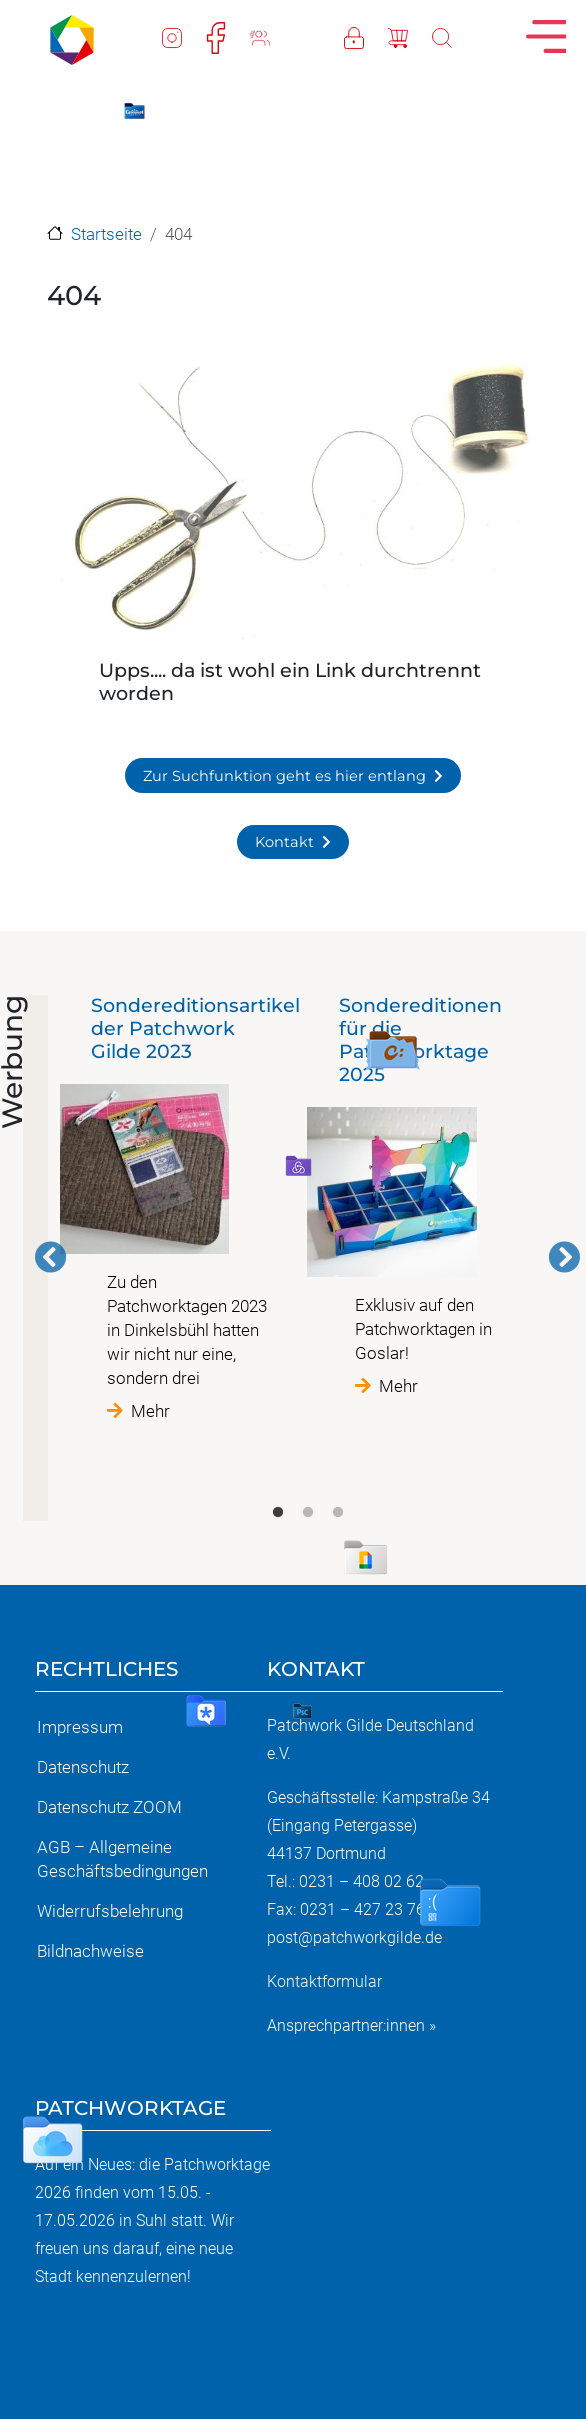  What do you see at coordinates (134, 111) in the screenshot?
I see `open genshin impact game files folder` at bounding box center [134, 111].